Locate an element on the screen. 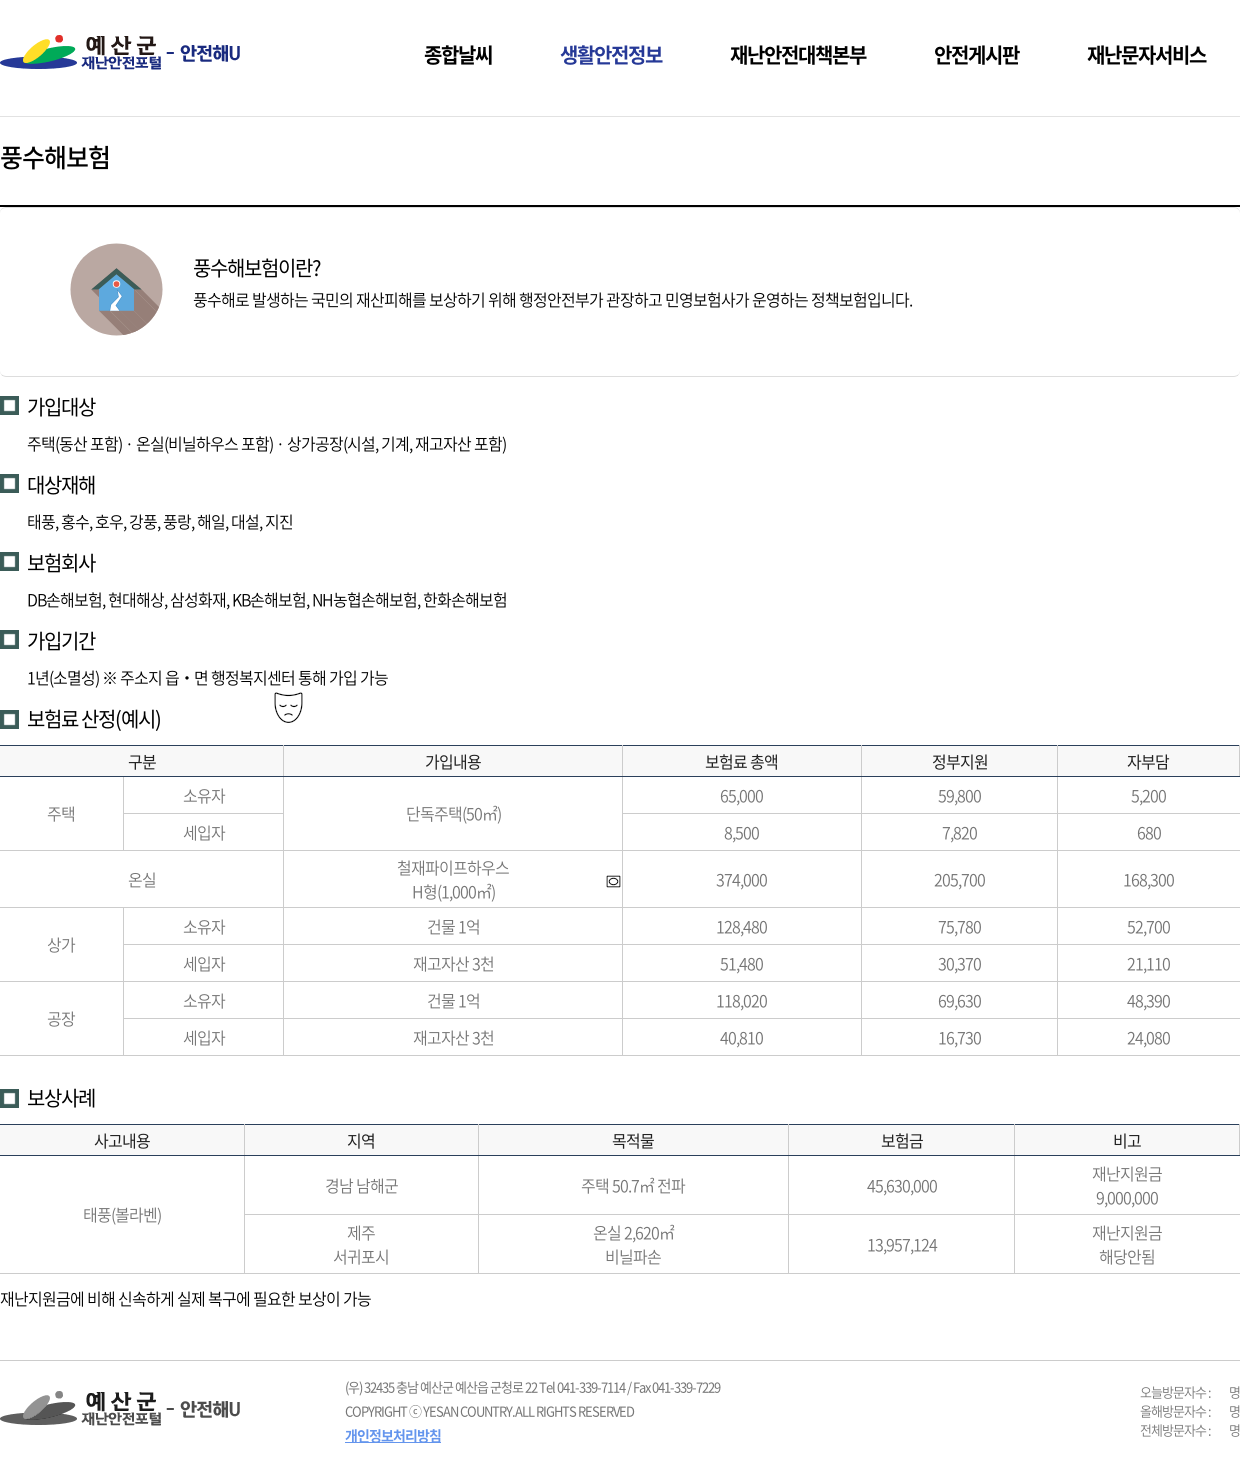  indicates sad or negative mood/emotion is located at coordinates (288, 706).